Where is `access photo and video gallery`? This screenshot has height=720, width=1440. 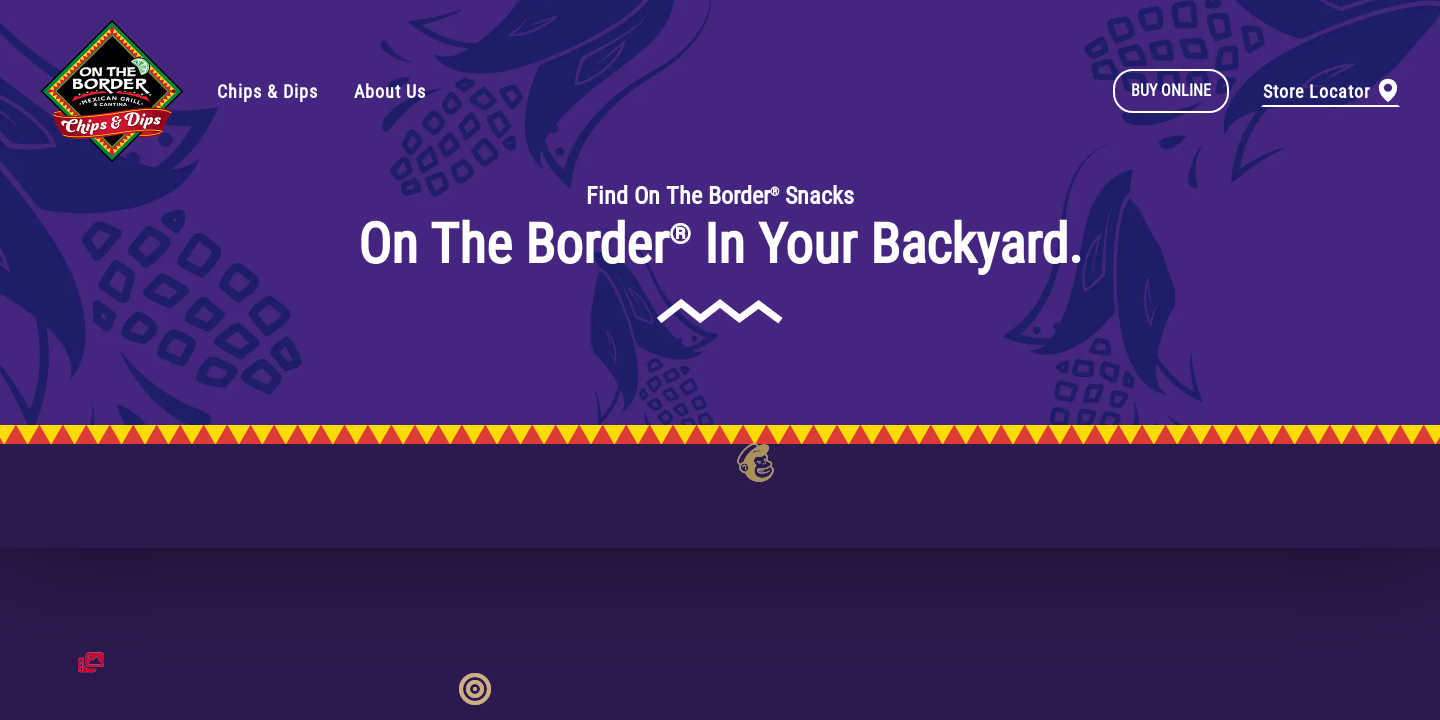 access photo and video gallery is located at coordinates (91, 663).